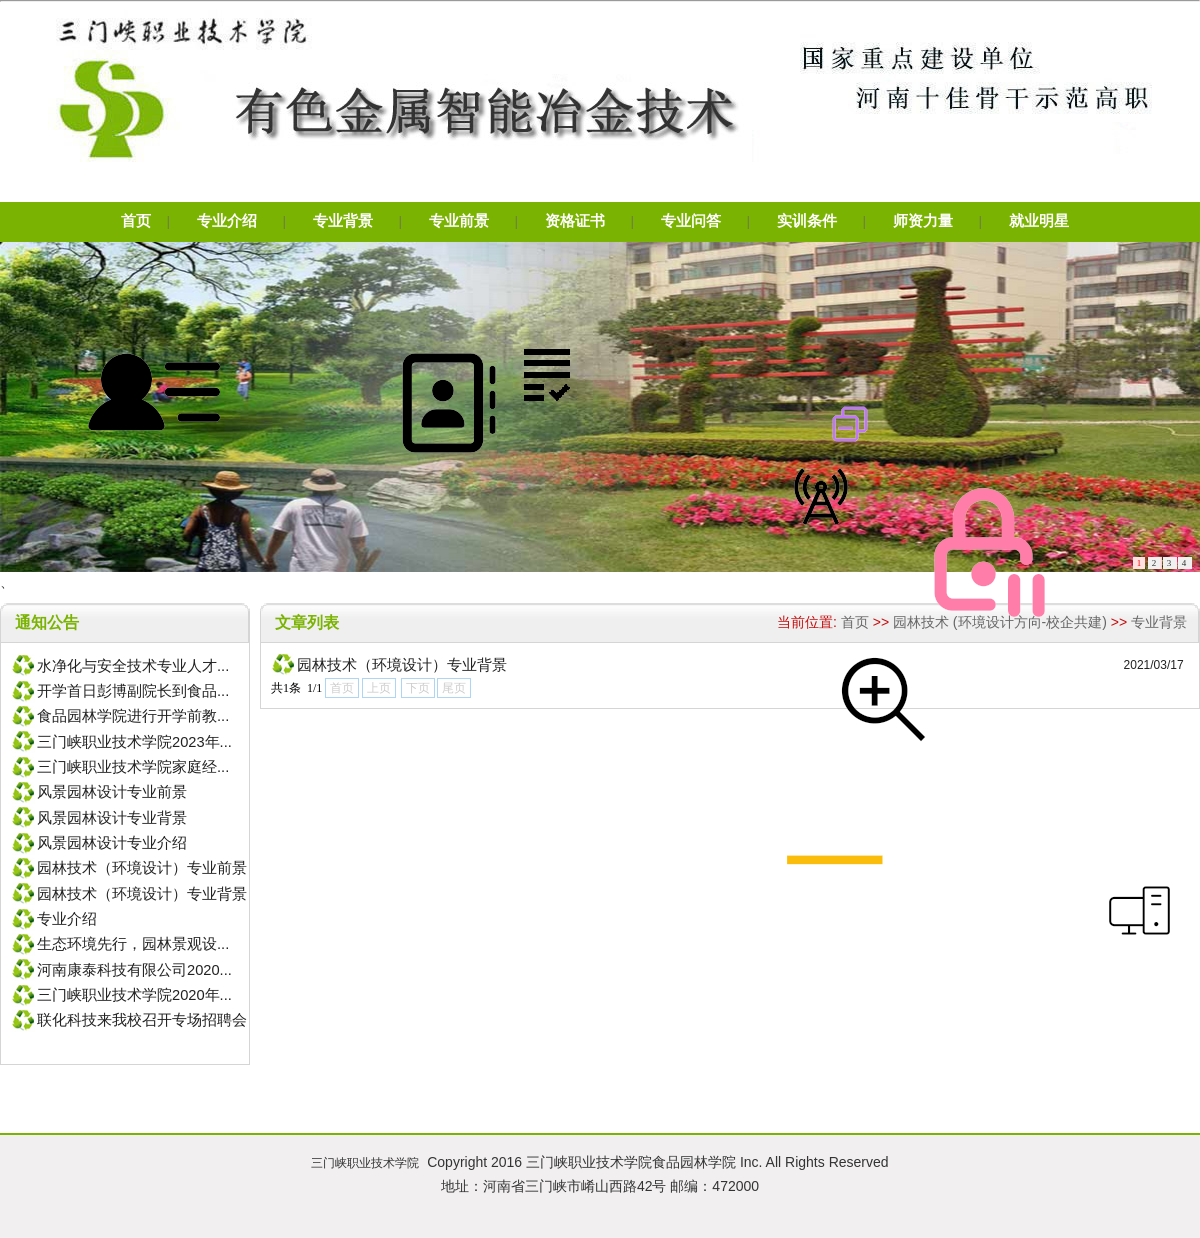  Describe the element at coordinates (547, 375) in the screenshot. I see `view grading or assessment results` at that location.